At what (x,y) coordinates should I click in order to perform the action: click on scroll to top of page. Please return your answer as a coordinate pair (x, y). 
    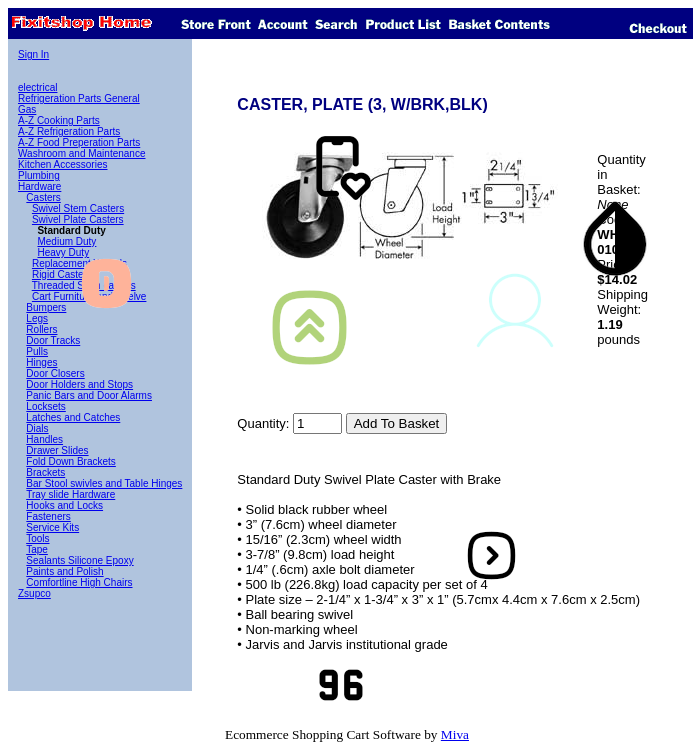
    Looking at the image, I should click on (309, 327).